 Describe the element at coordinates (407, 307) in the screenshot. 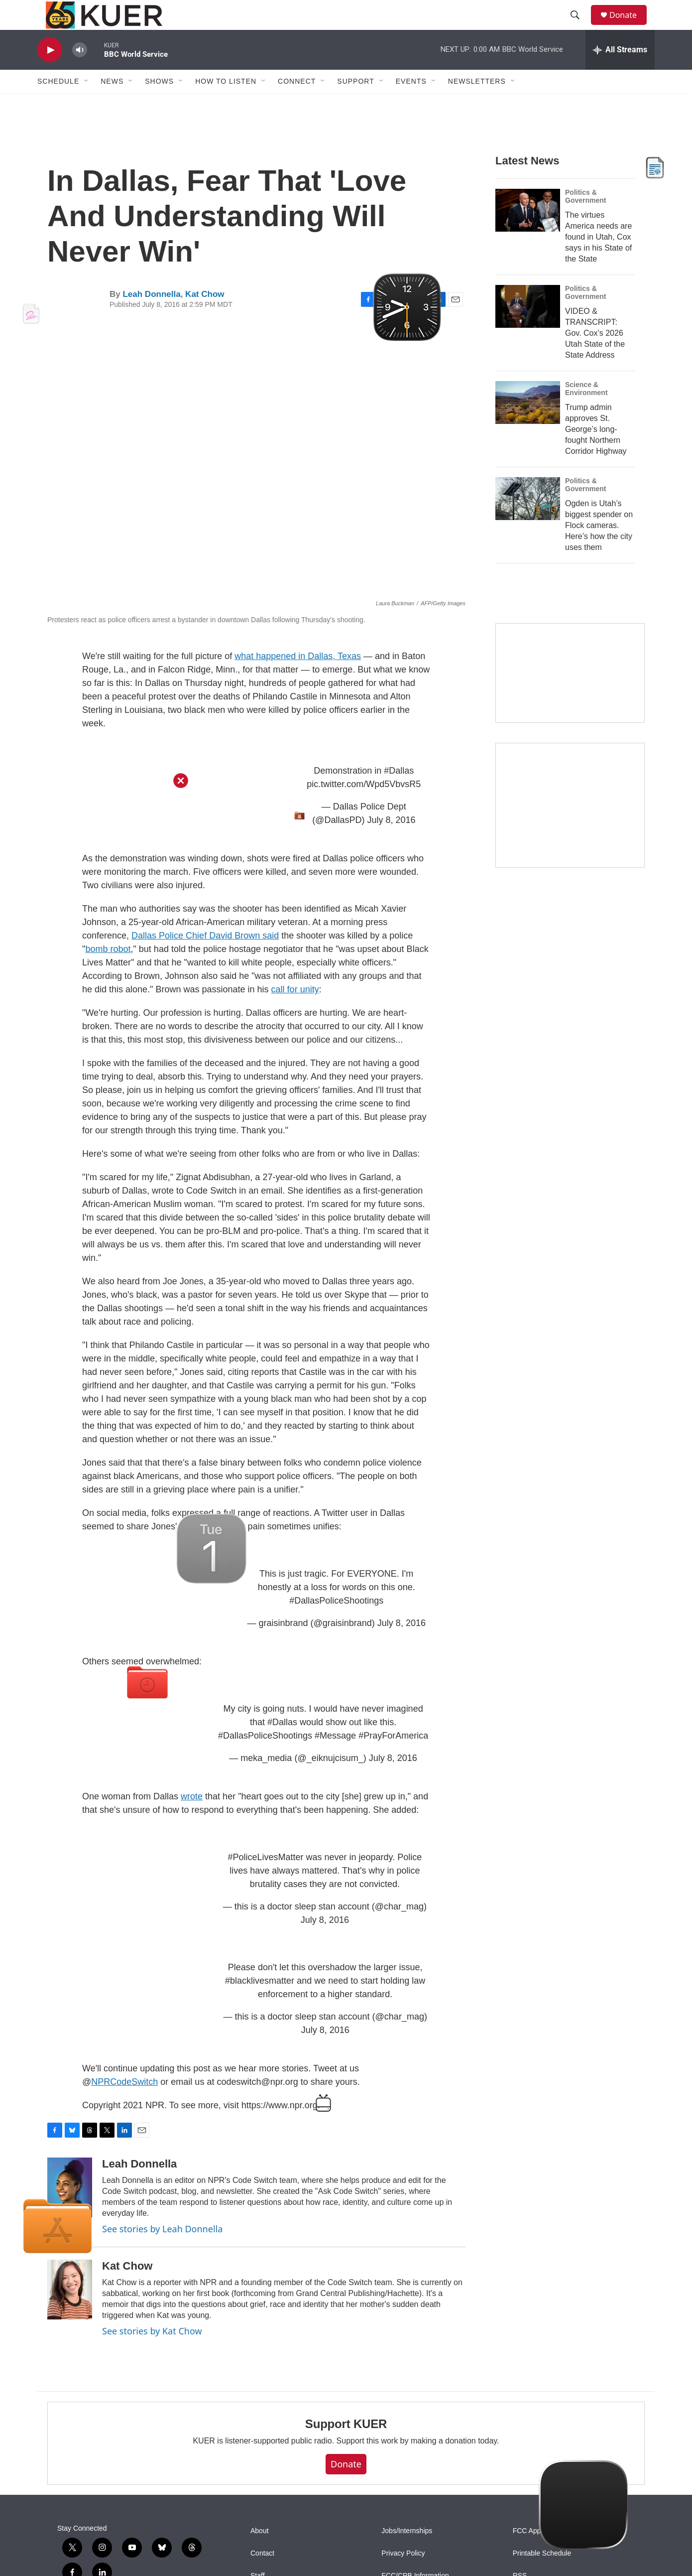

I see `open the clock app` at that location.